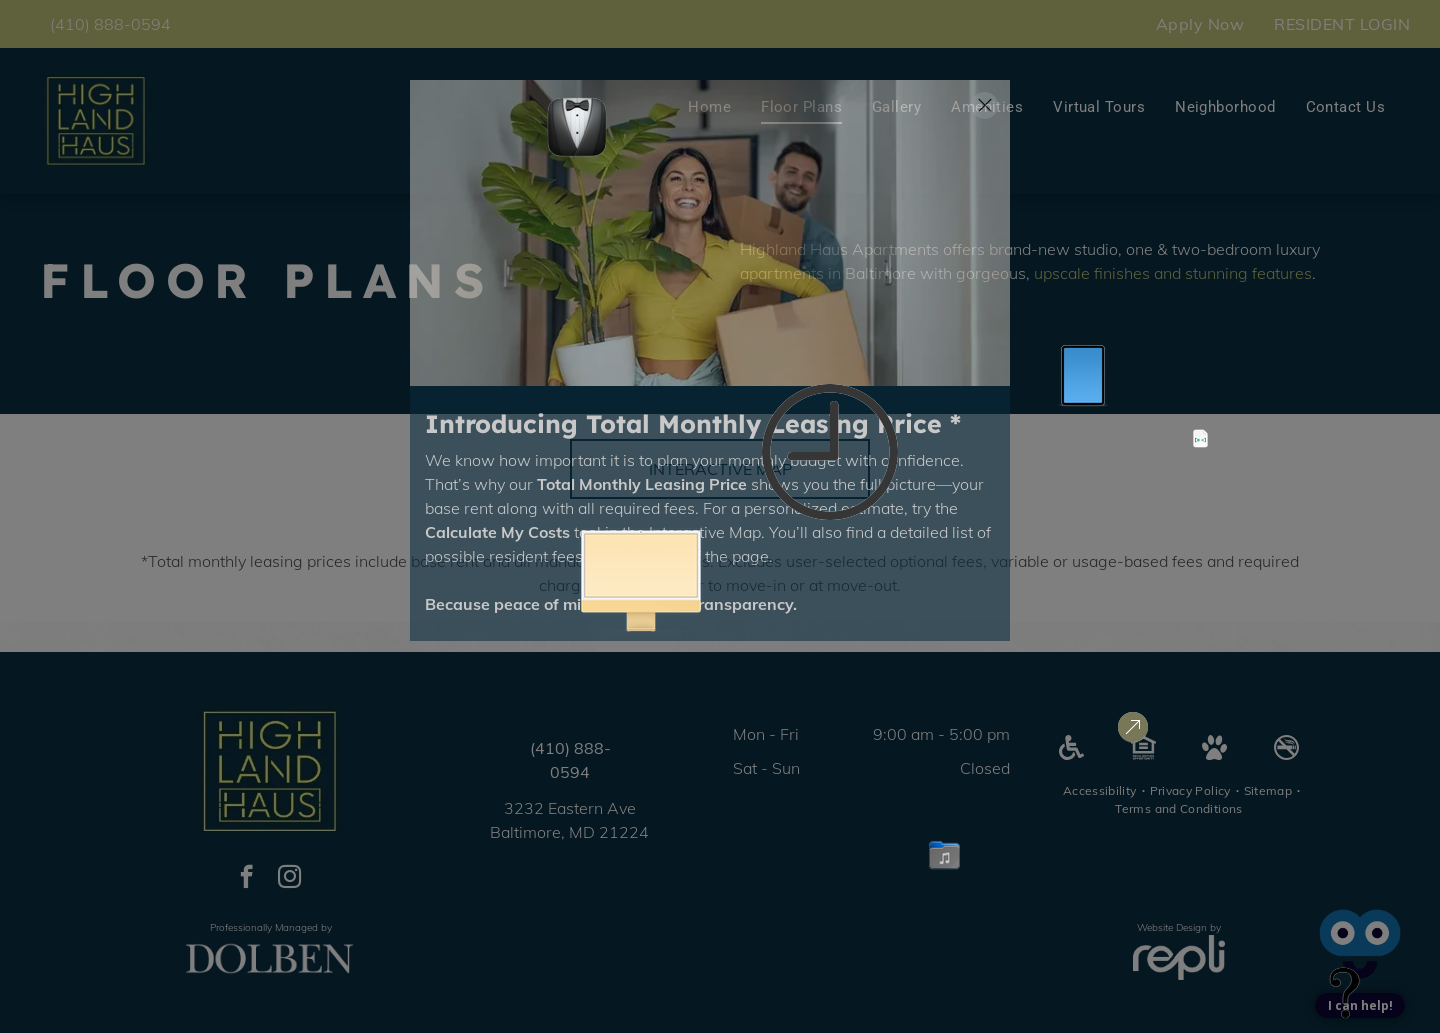 This screenshot has height=1033, width=1440. What do you see at coordinates (1083, 376) in the screenshot?
I see `indicates a connected iPad device` at bounding box center [1083, 376].